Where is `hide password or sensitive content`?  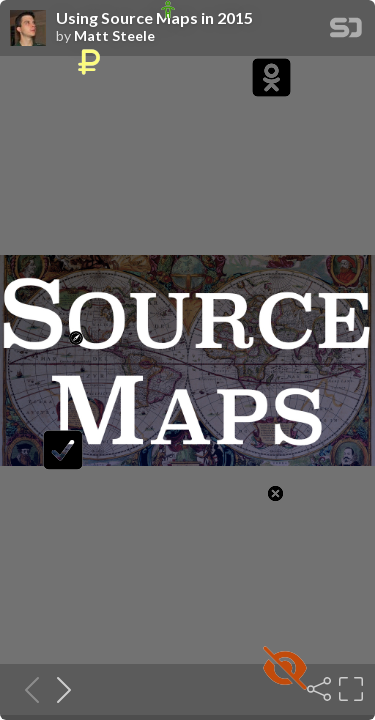
hide password or sensitive content is located at coordinates (285, 668).